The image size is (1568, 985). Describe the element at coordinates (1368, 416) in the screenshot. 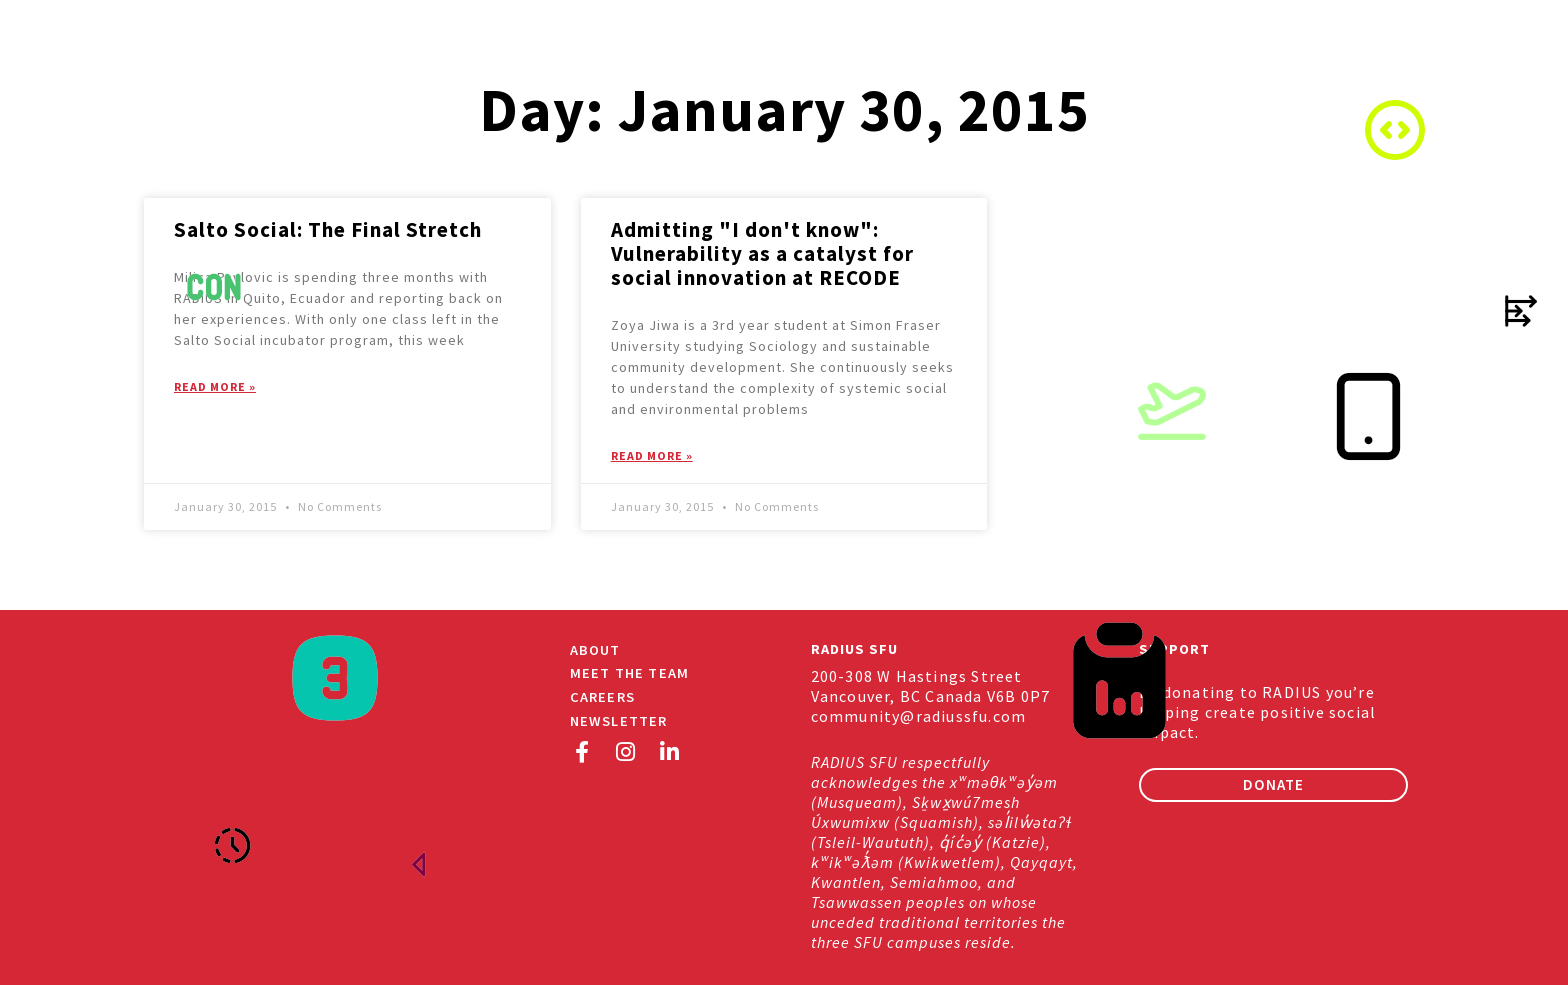

I see `access mobile device settings` at that location.